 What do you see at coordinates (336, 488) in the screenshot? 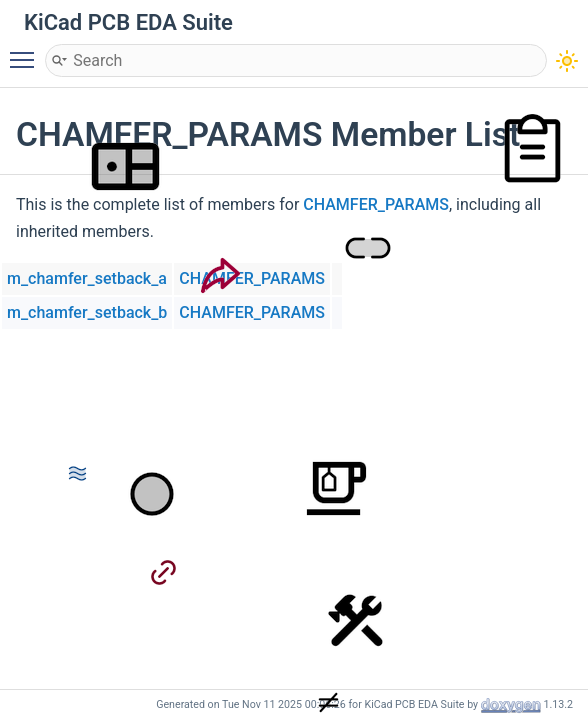
I see `access food and beverage emoji category` at bounding box center [336, 488].